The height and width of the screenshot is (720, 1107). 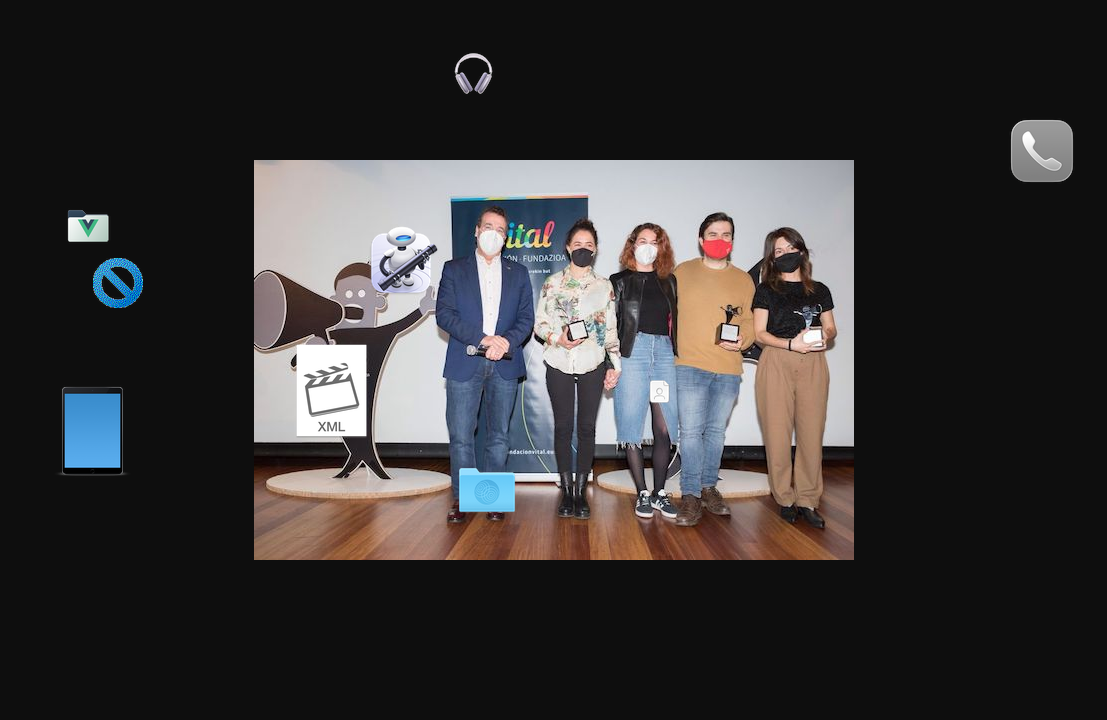 What do you see at coordinates (331, 390) in the screenshot?
I see `xml file associated with iMovie project` at bounding box center [331, 390].